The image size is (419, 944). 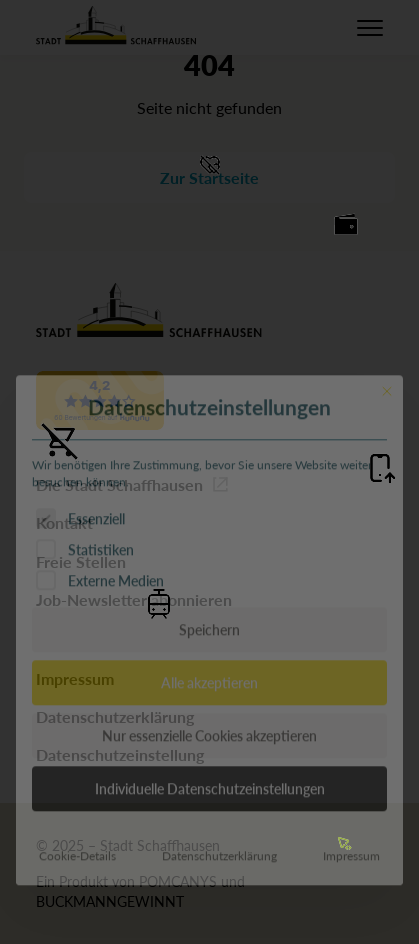 I want to click on access developer cursor or pointer settings, so click(x=344, y=843).